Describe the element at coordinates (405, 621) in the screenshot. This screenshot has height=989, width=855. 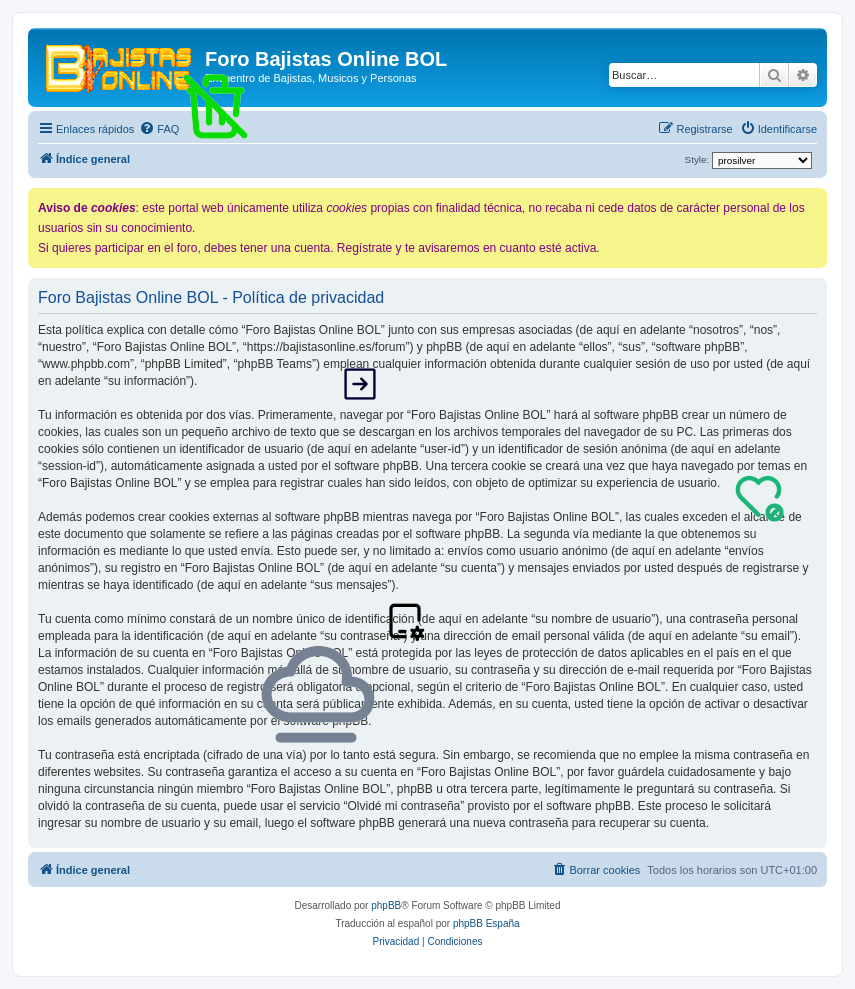
I see `access tablet device settings` at that location.